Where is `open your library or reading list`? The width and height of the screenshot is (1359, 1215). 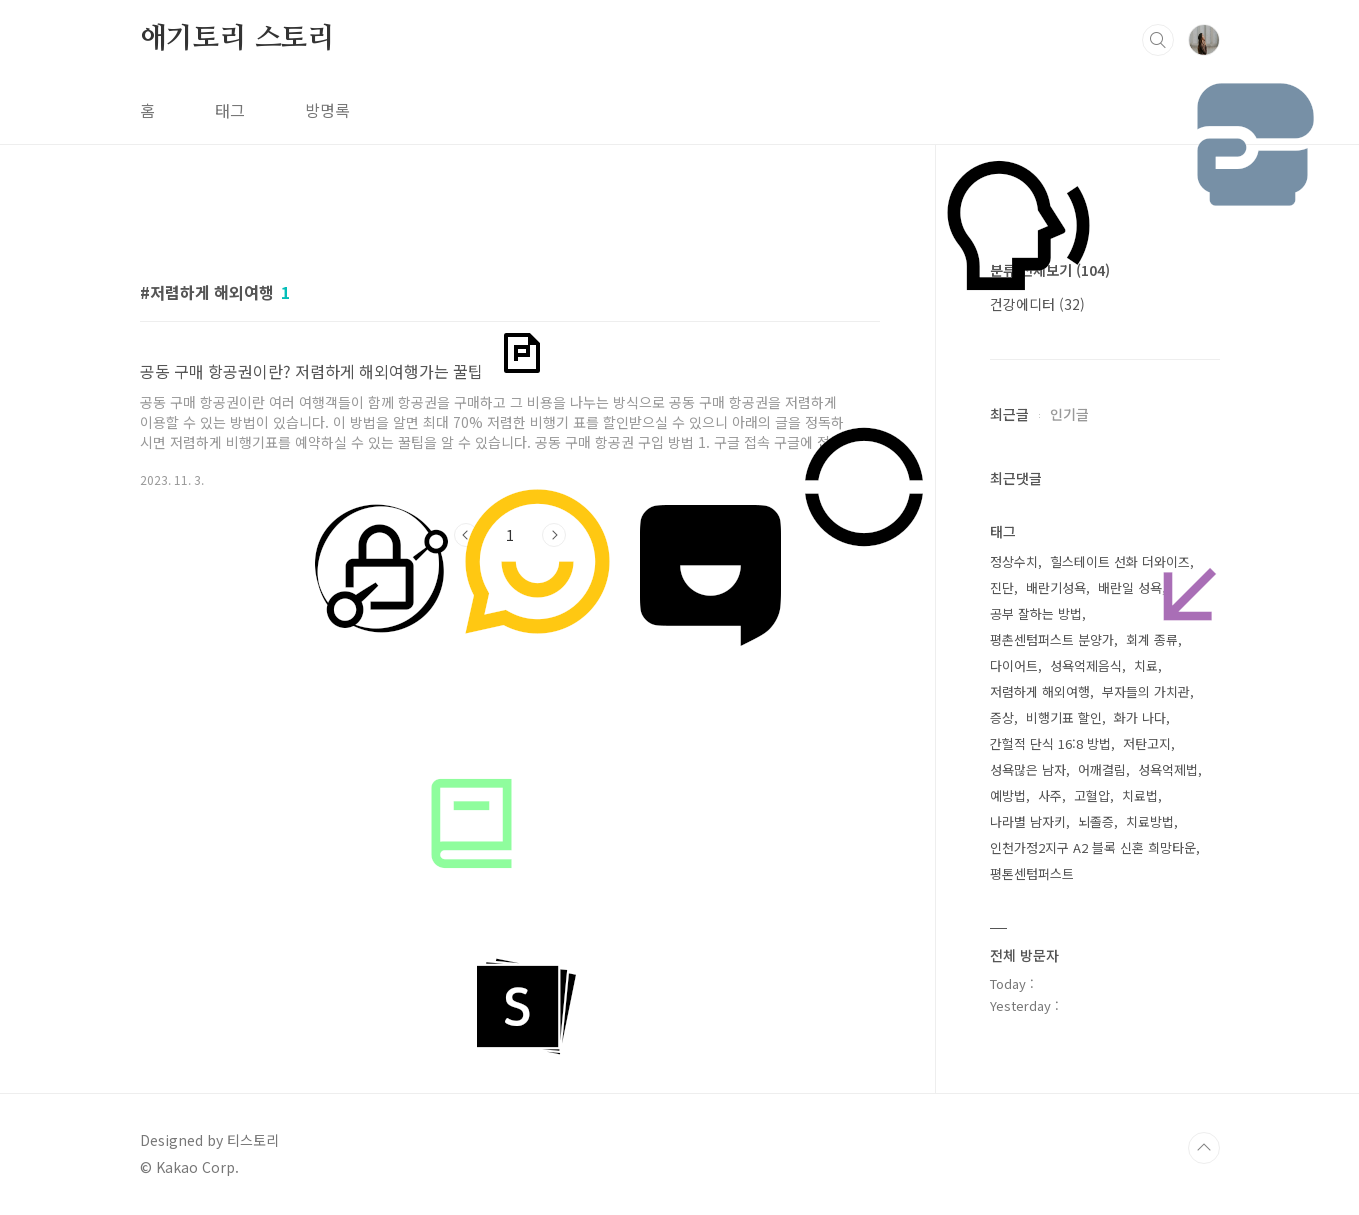
open your library or reading list is located at coordinates (471, 823).